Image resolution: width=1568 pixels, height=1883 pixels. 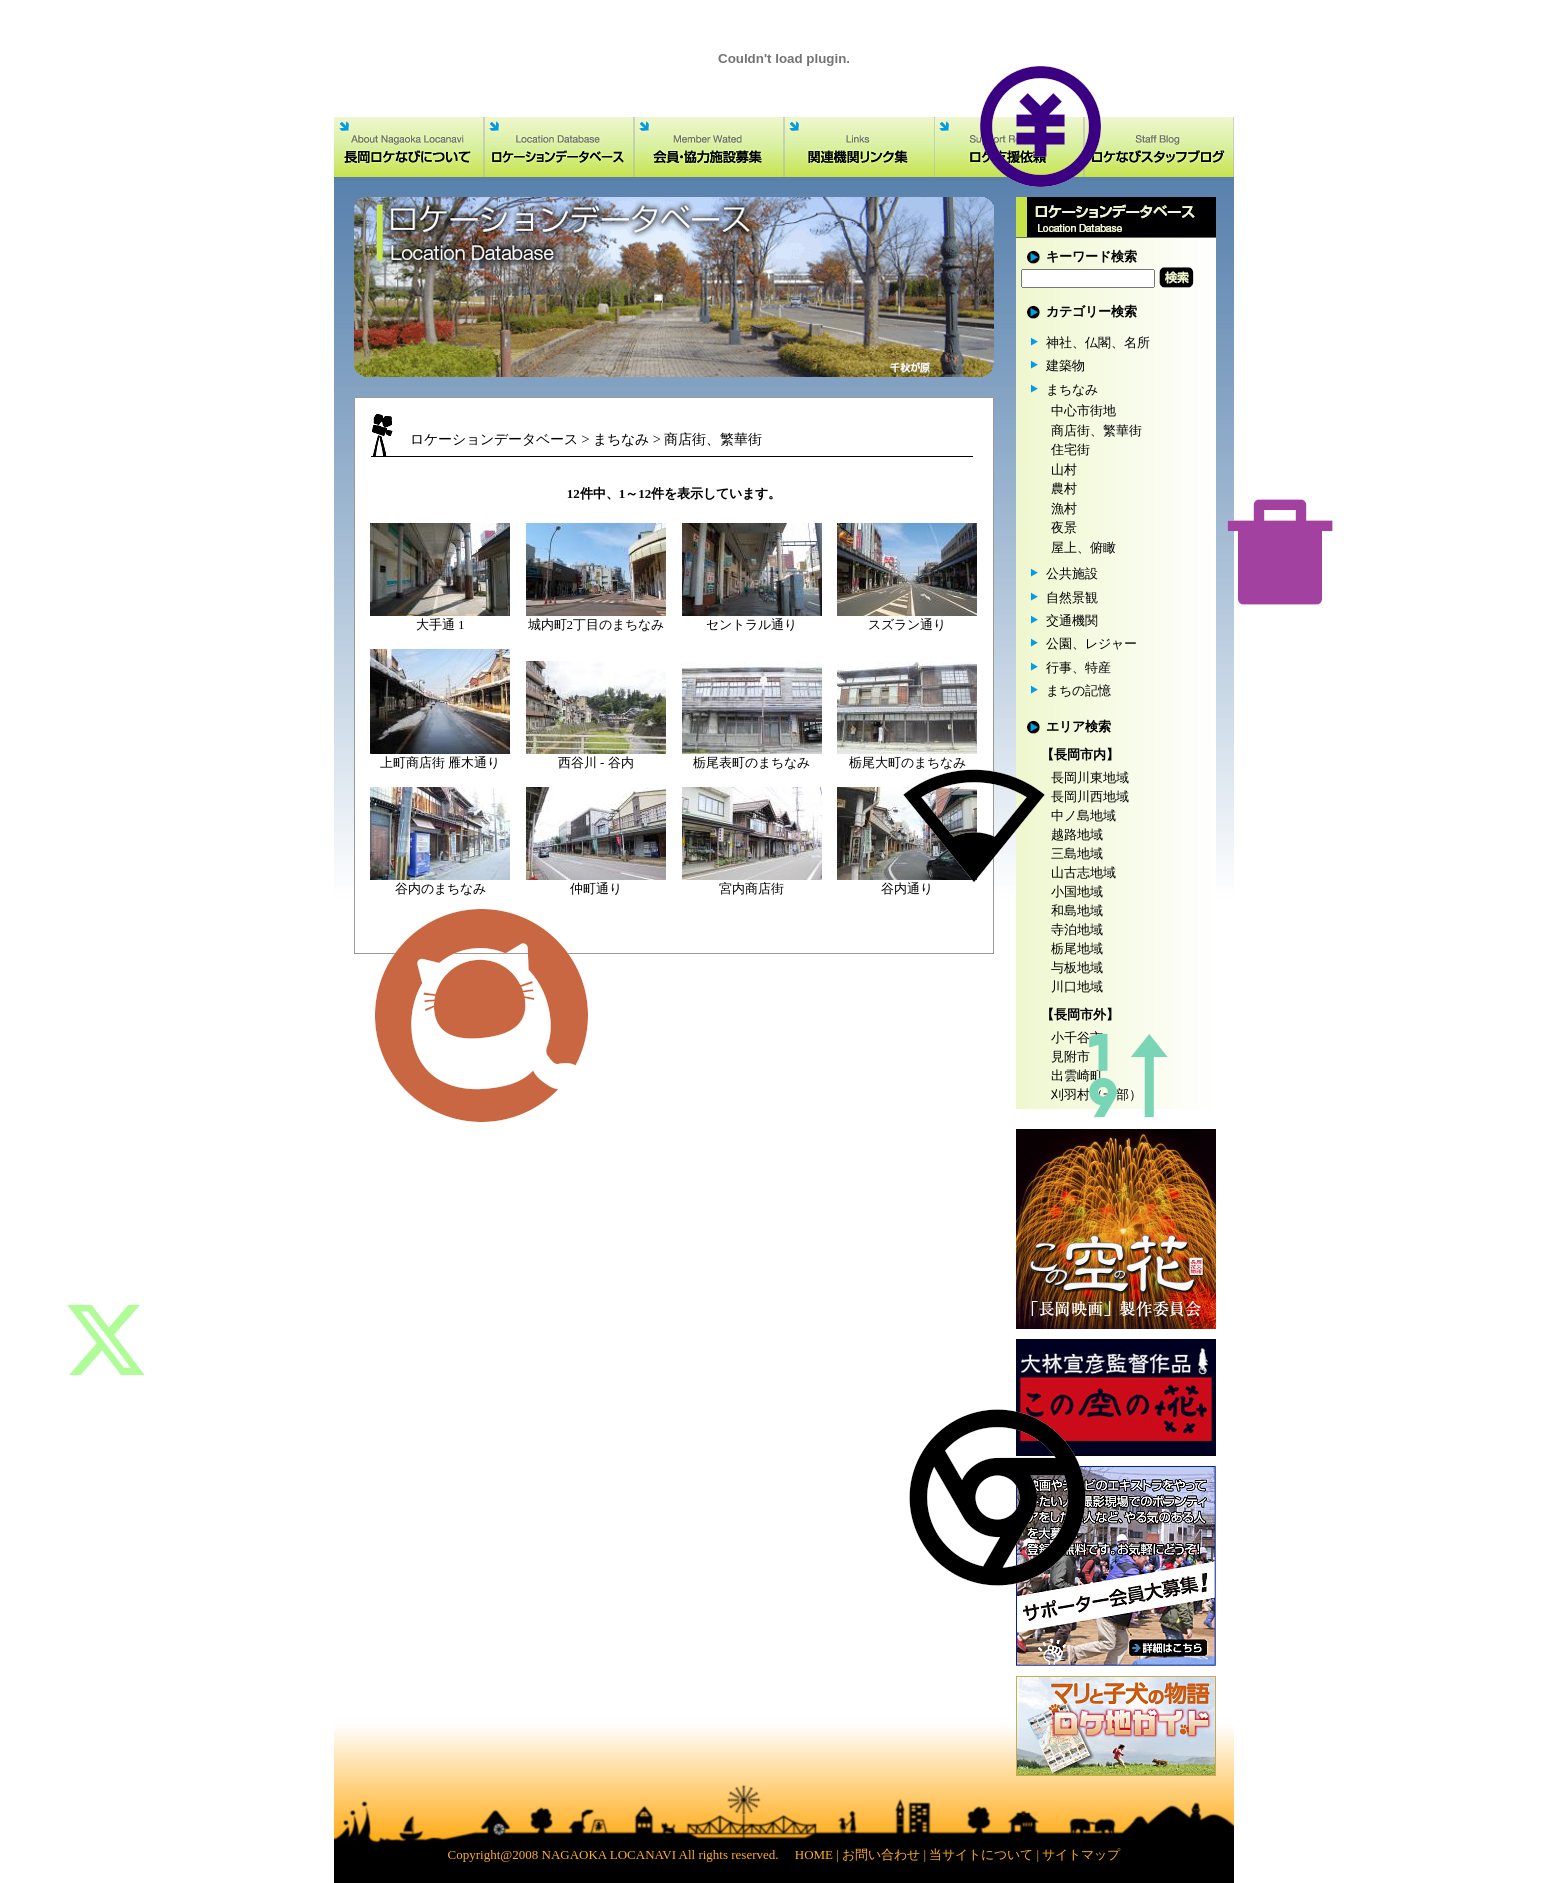 What do you see at coordinates (997, 1497) in the screenshot?
I see `open Google Chrome browser` at bounding box center [997, 1497].